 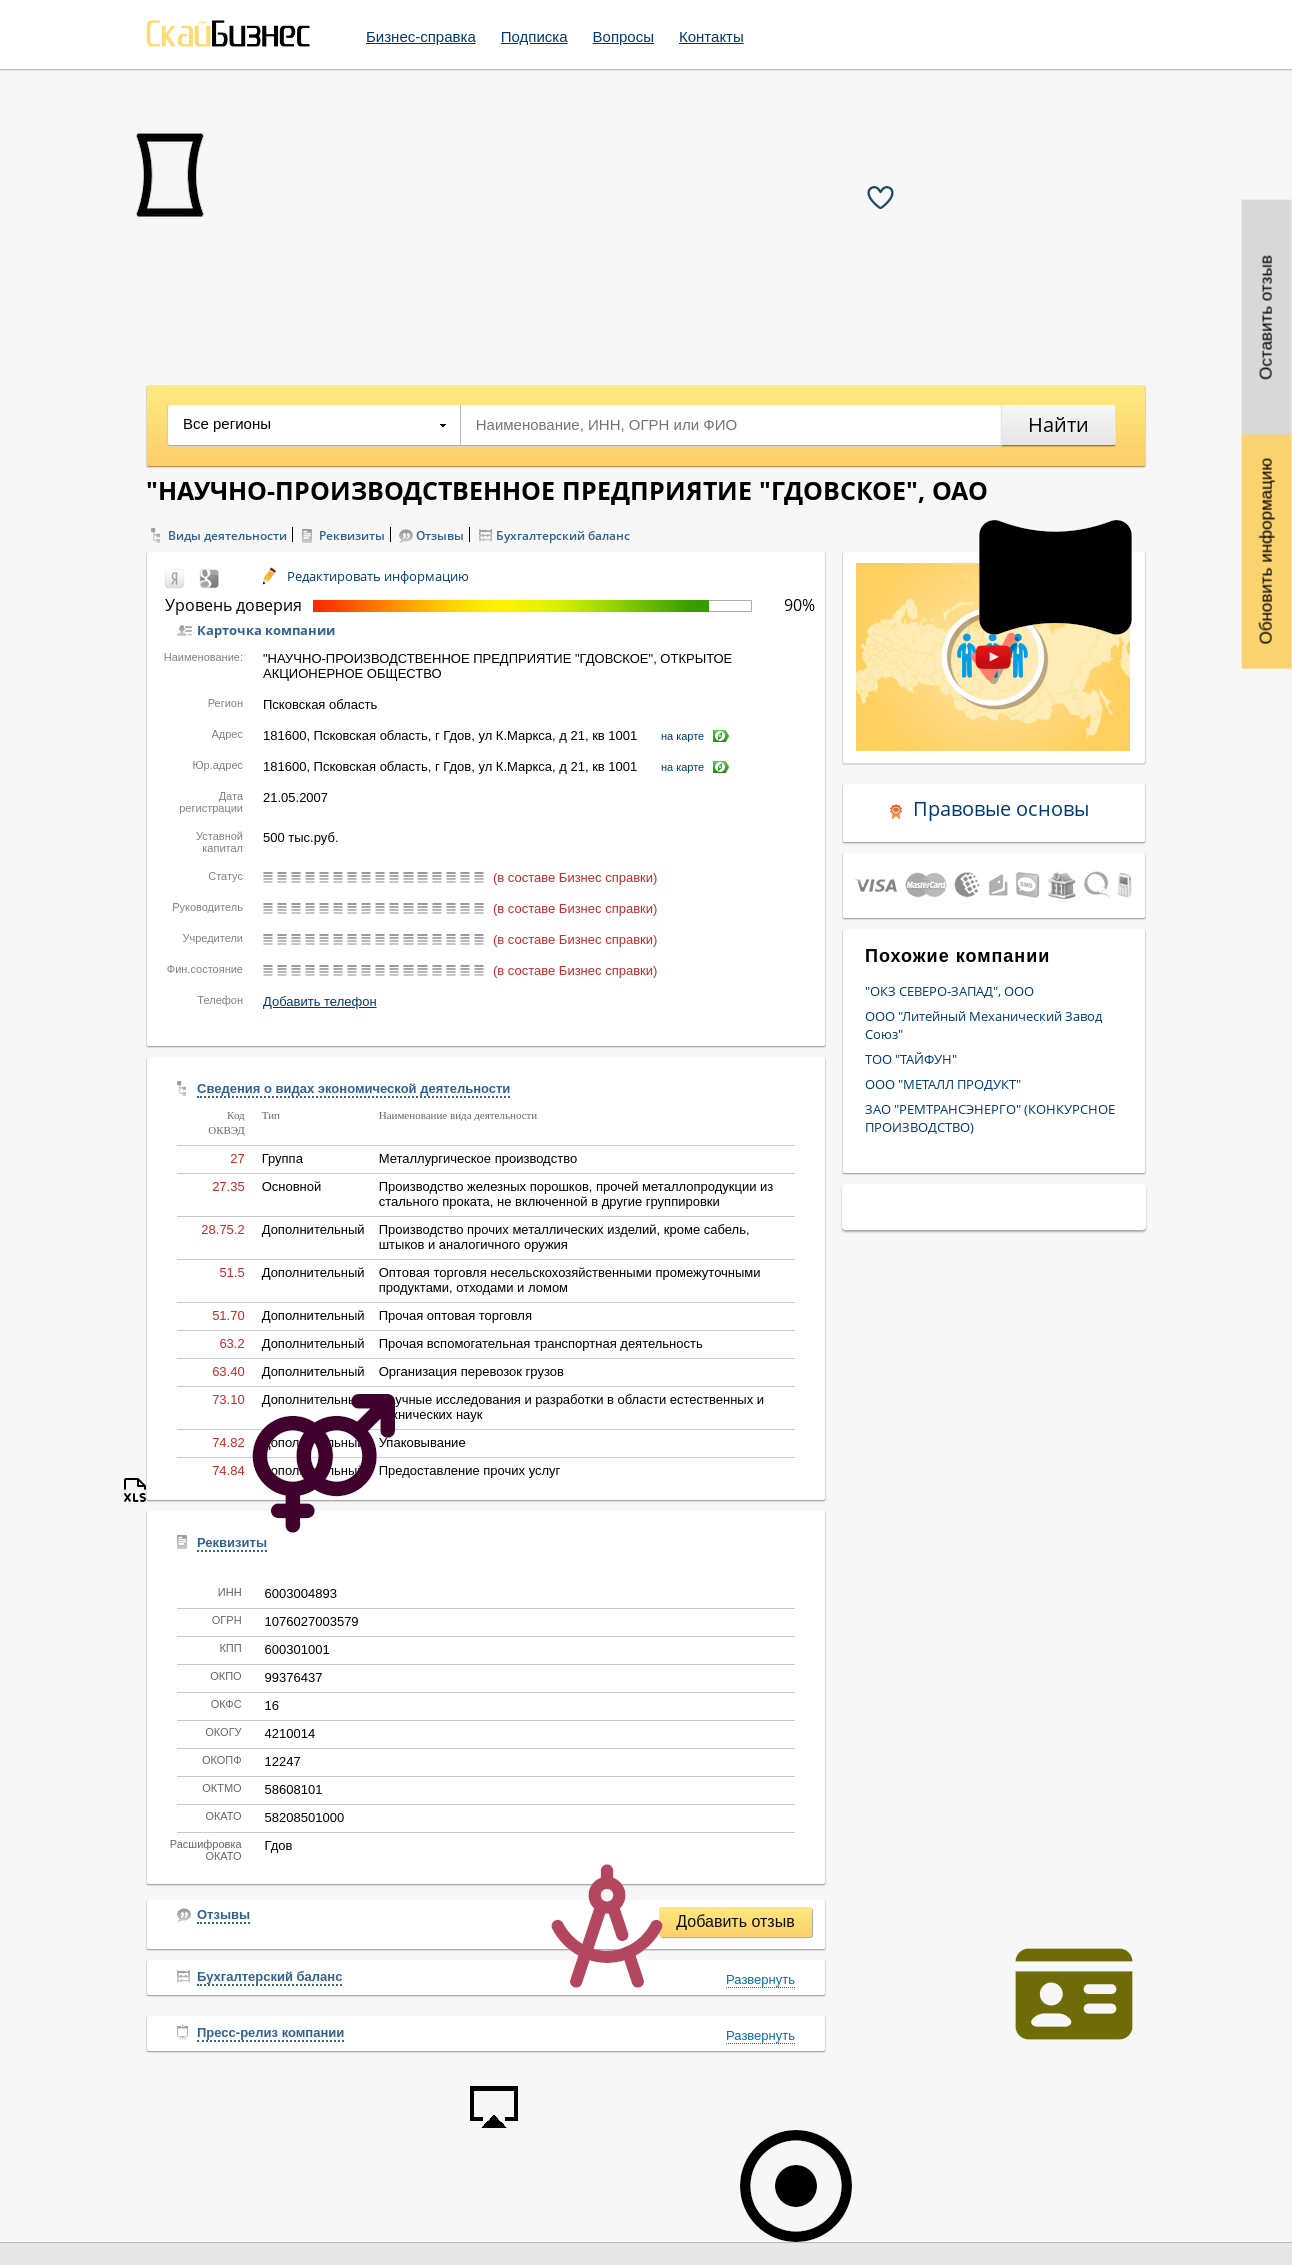 I want to click on add to favorites, so click(x=880, y=197).